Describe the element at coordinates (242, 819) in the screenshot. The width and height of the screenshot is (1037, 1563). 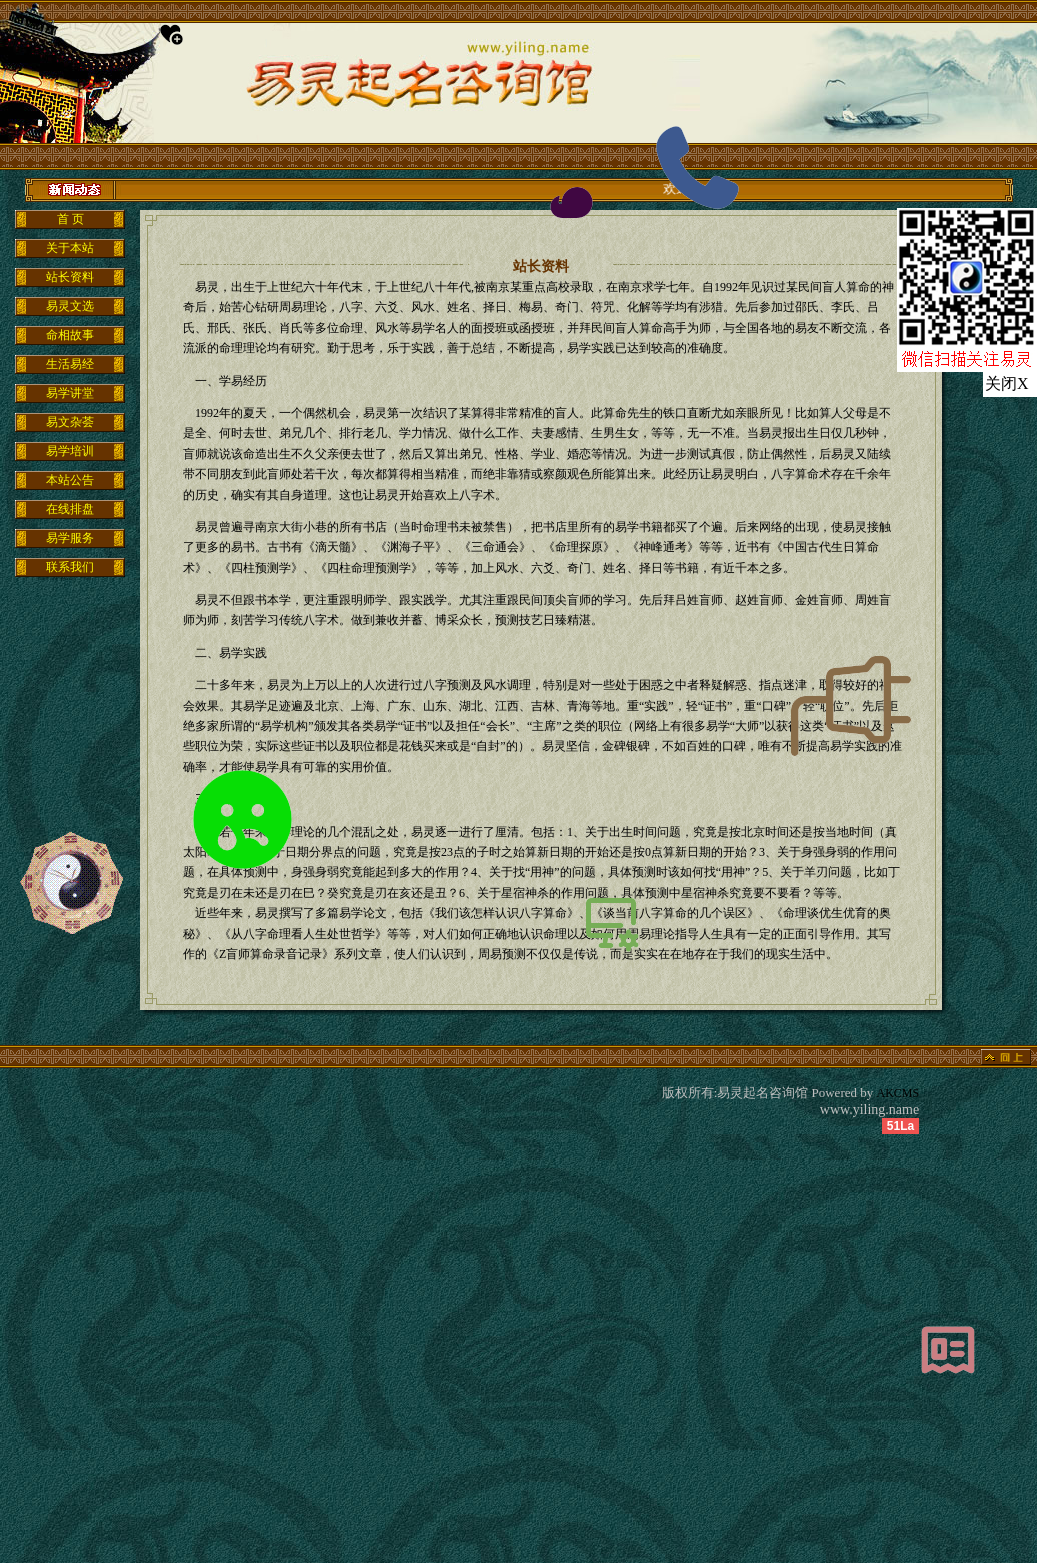
I see `indicates an error or failed action` at that location.